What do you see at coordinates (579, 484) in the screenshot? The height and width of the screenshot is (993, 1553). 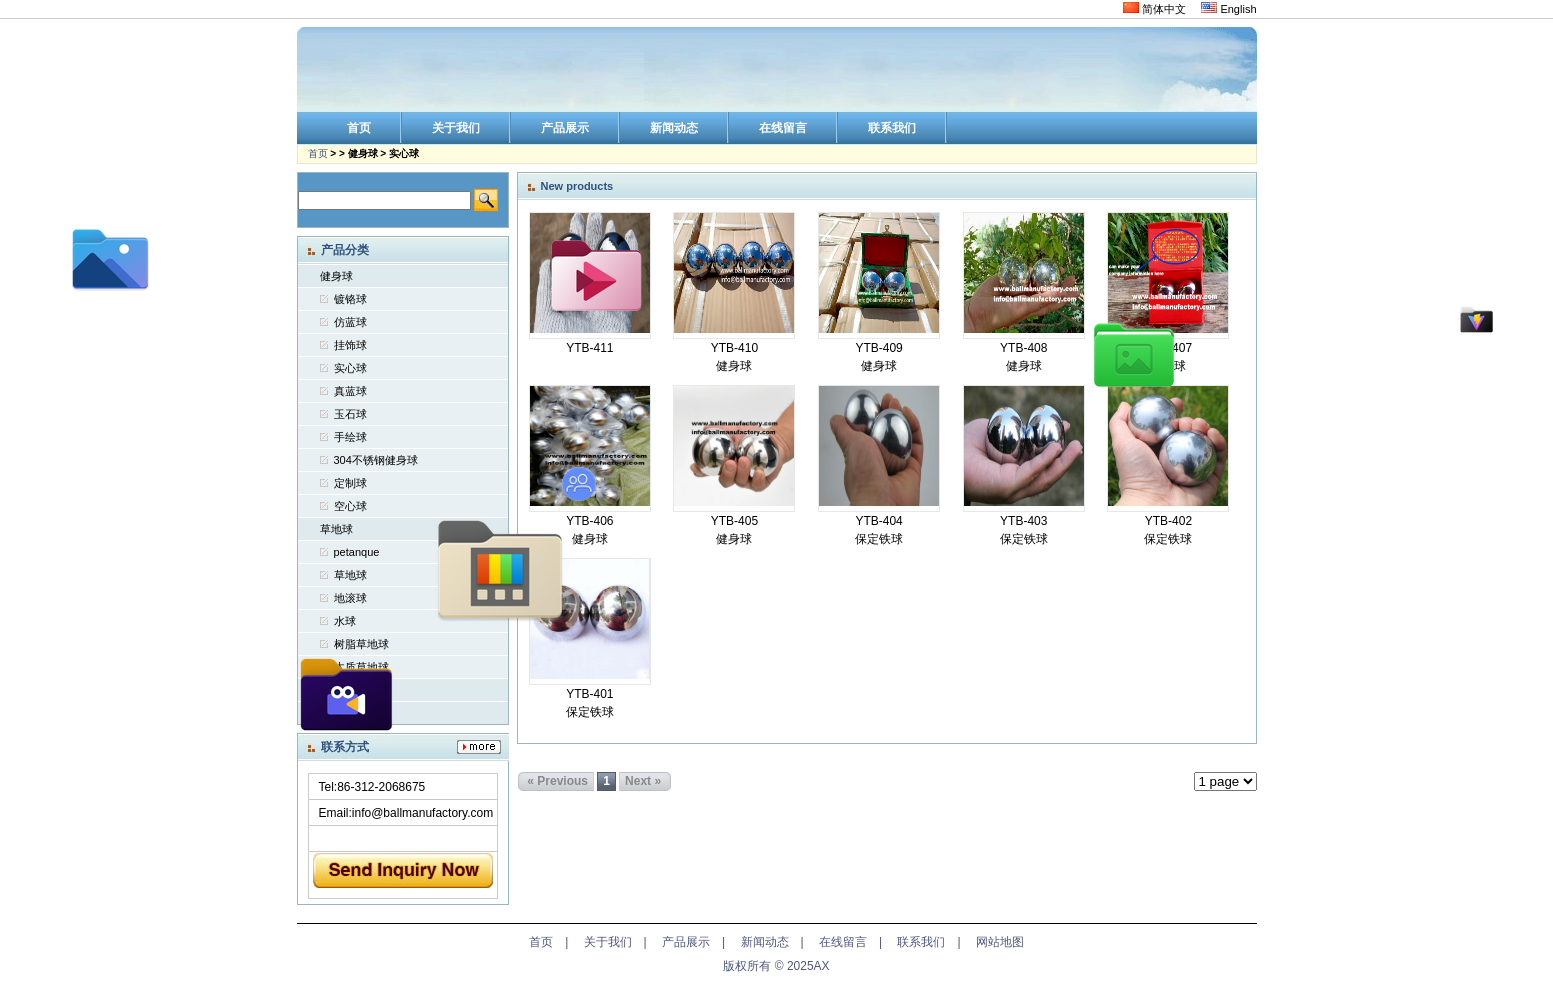 I see `access user account and personal settings` at bounding box center [579, 484].